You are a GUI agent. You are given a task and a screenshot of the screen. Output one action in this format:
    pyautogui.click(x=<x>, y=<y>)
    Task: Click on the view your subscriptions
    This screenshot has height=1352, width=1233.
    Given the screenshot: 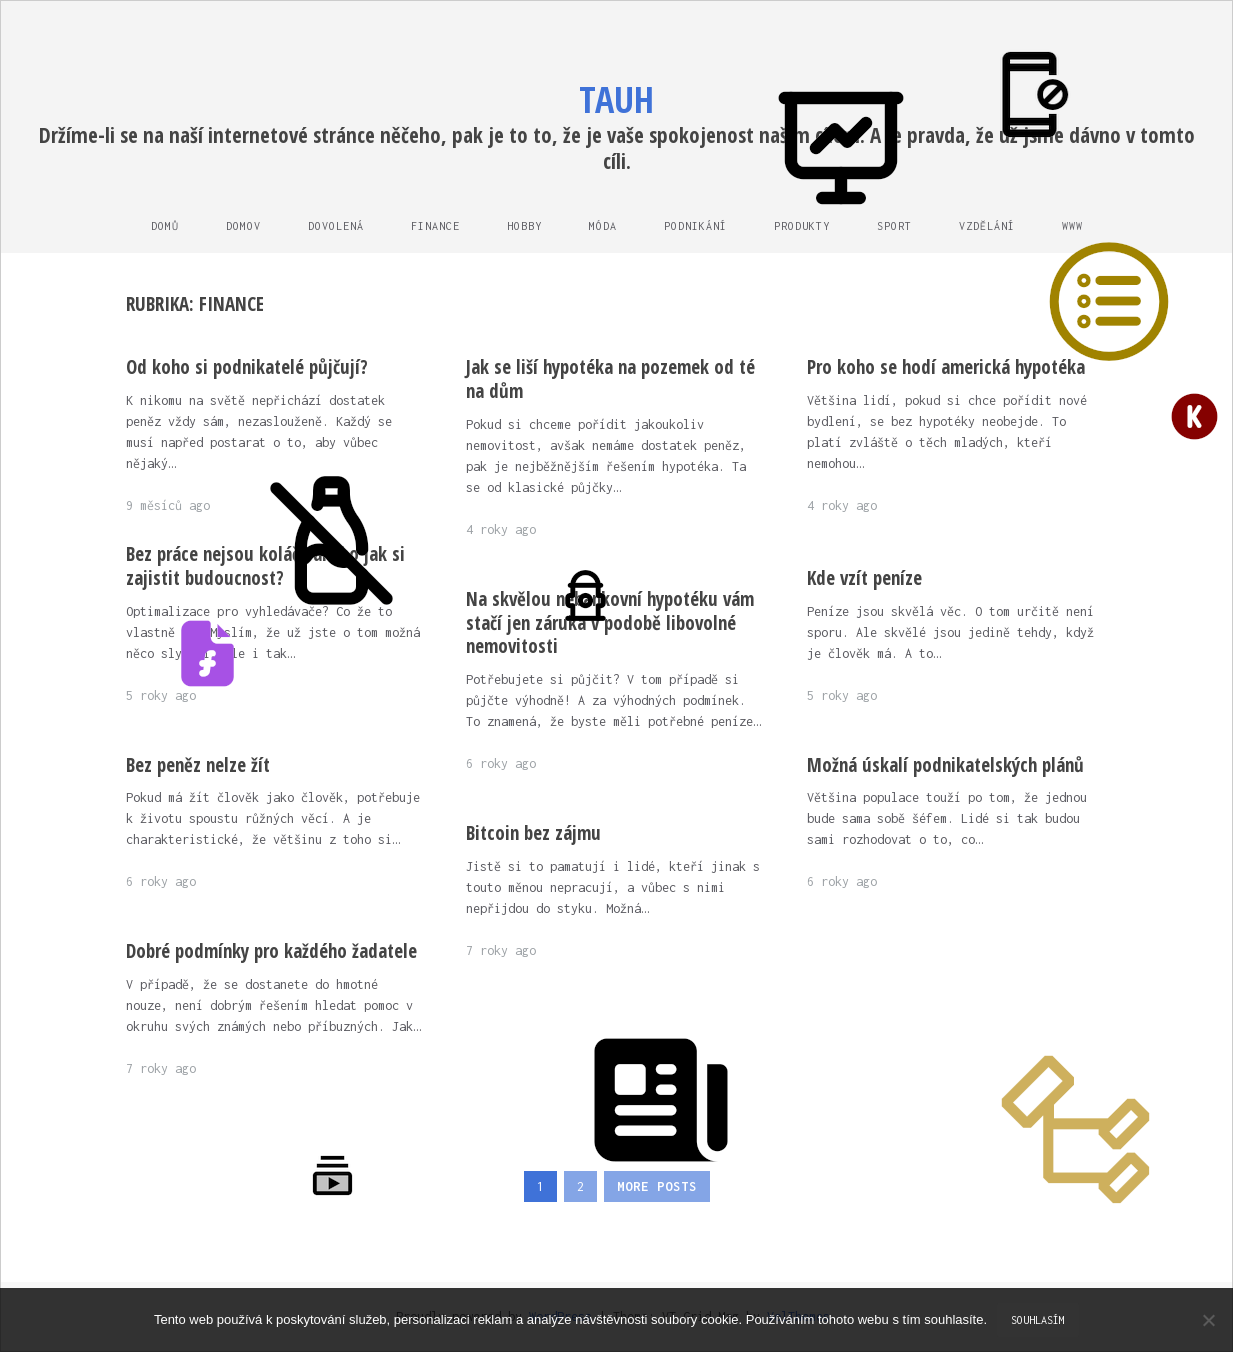 What is the action you would take?
    pyautogui.click(x=332, y=1175)
    